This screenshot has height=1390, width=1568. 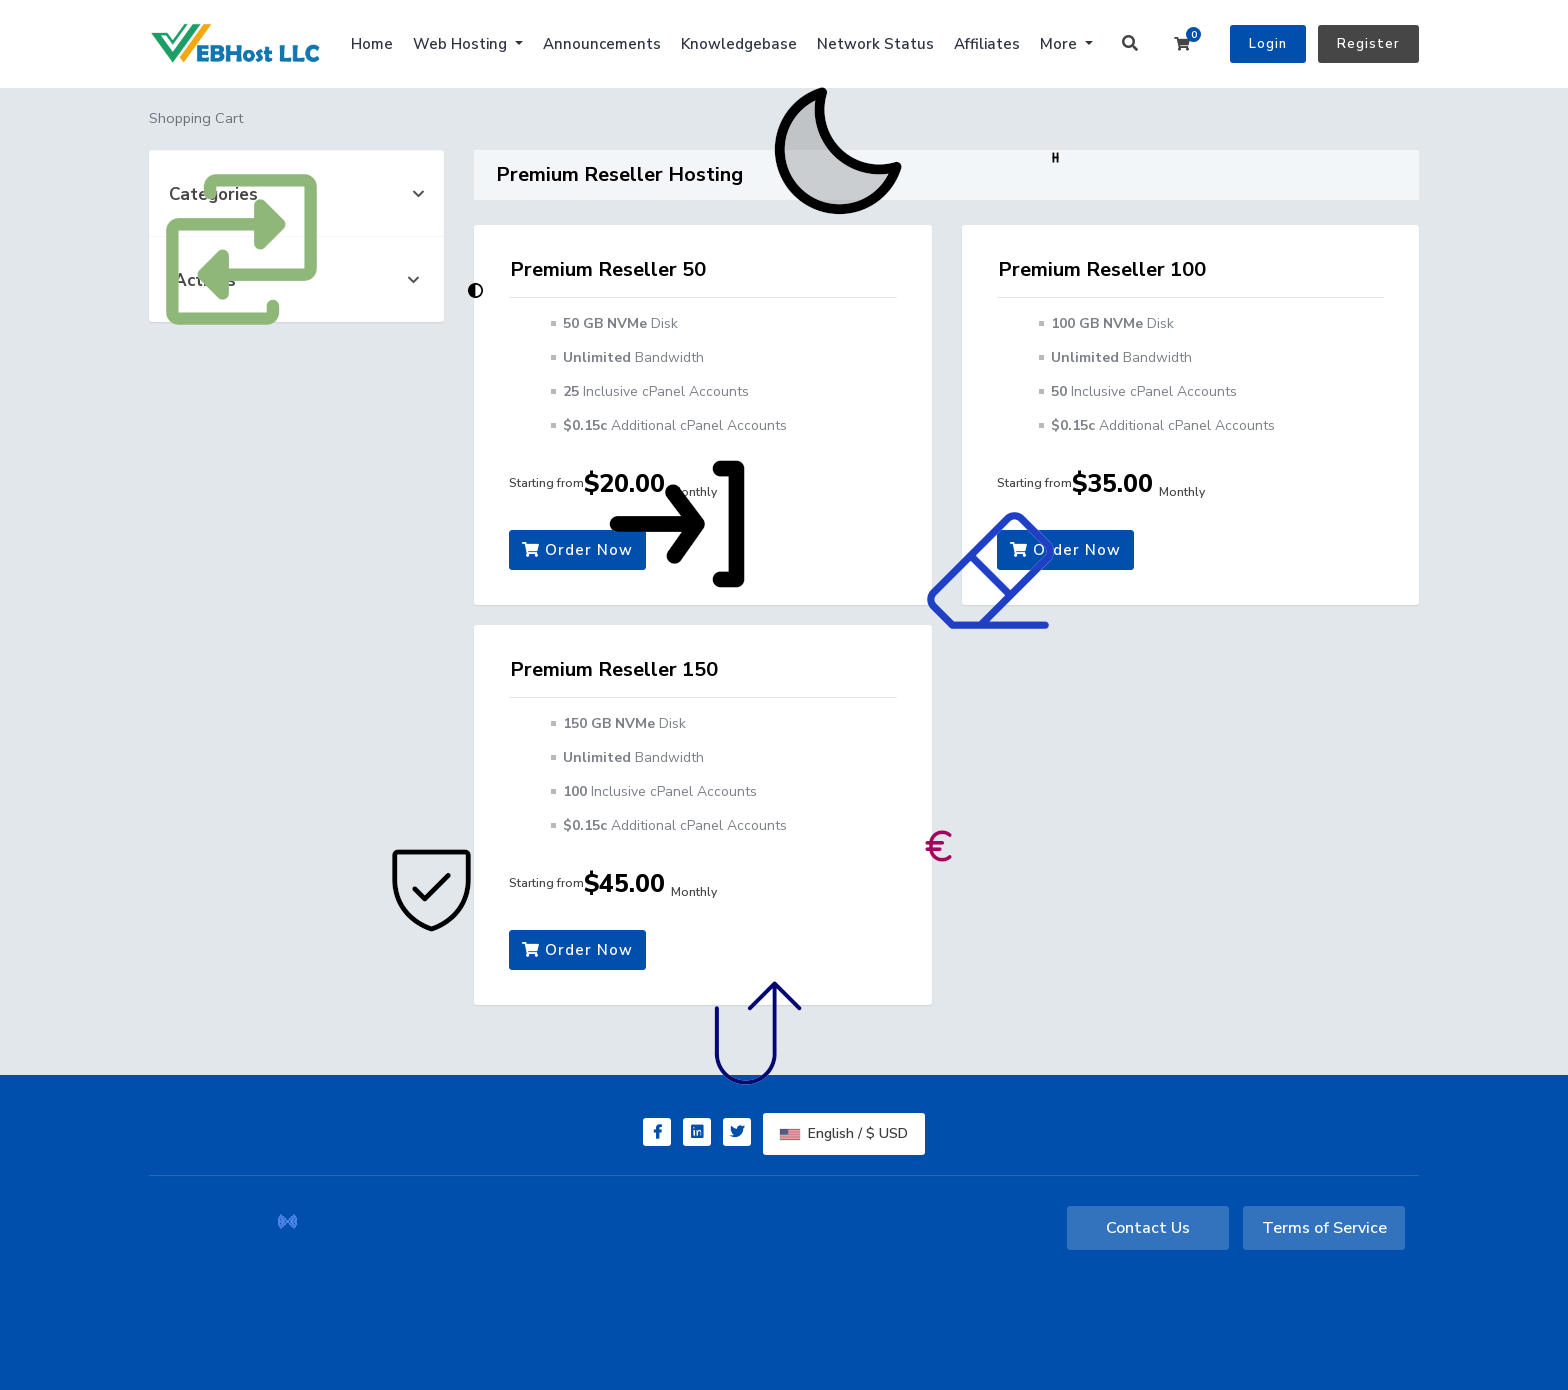 I want to click on toggle dark mode or night theme, so click(x=834, y=154).